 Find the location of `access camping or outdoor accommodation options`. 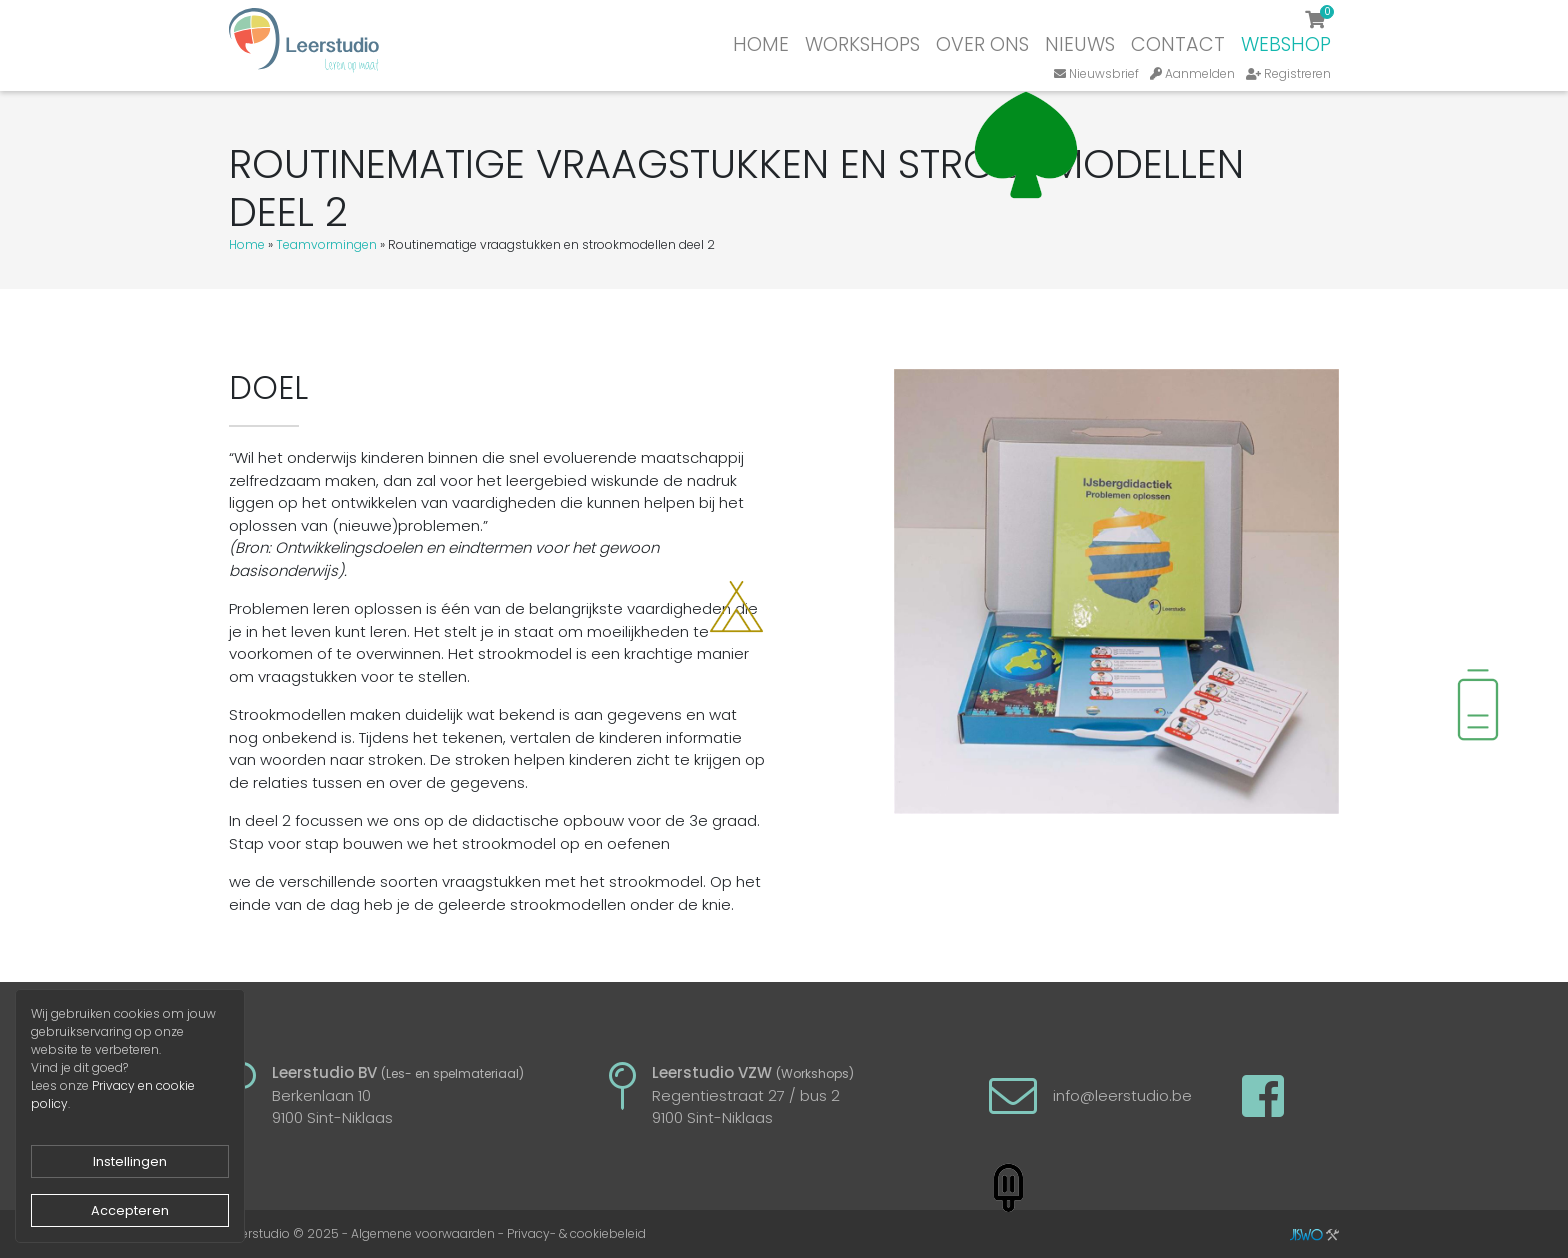

access camping or outdoor accommodation options is located at coordinates (736, 609).